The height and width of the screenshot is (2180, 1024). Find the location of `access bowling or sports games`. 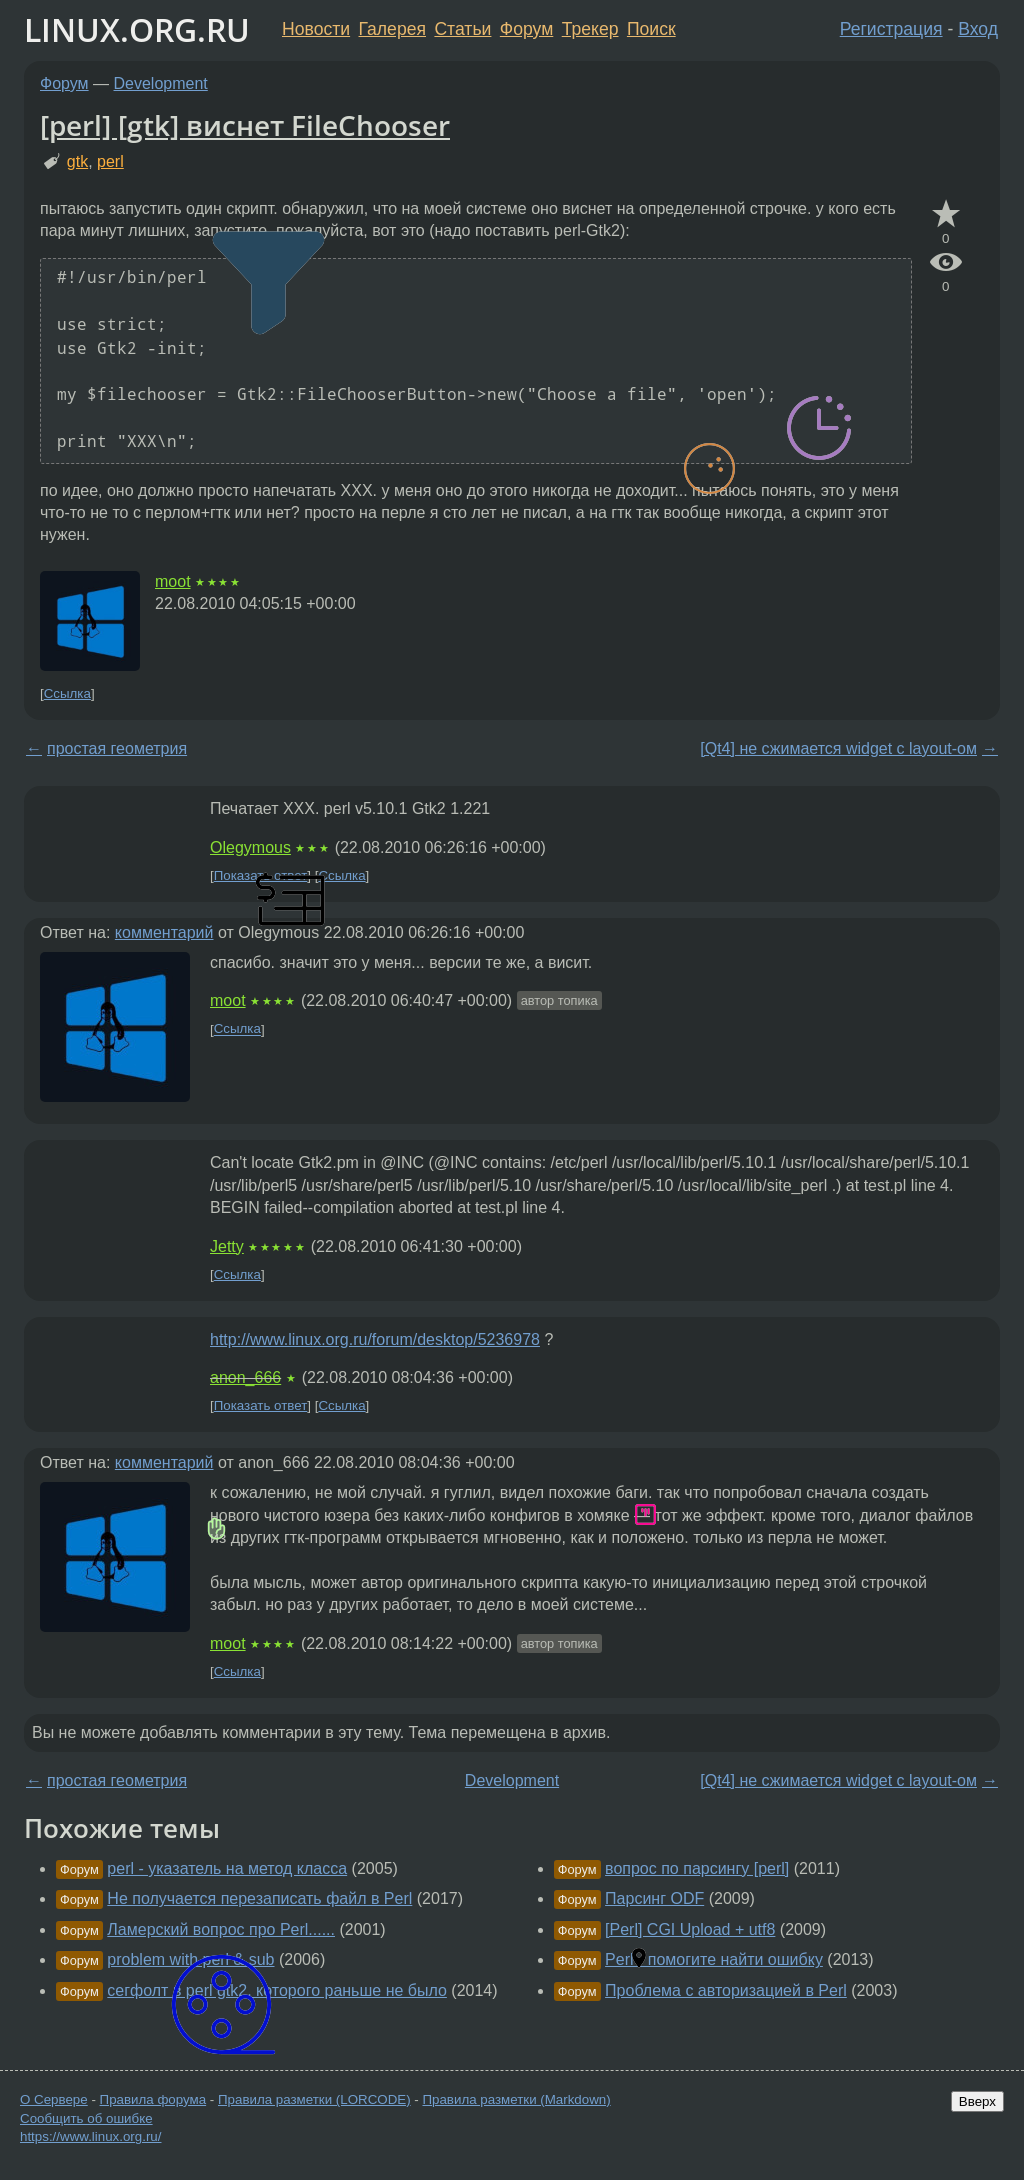

access bowling or sports games is located at coordinates (709, 468).